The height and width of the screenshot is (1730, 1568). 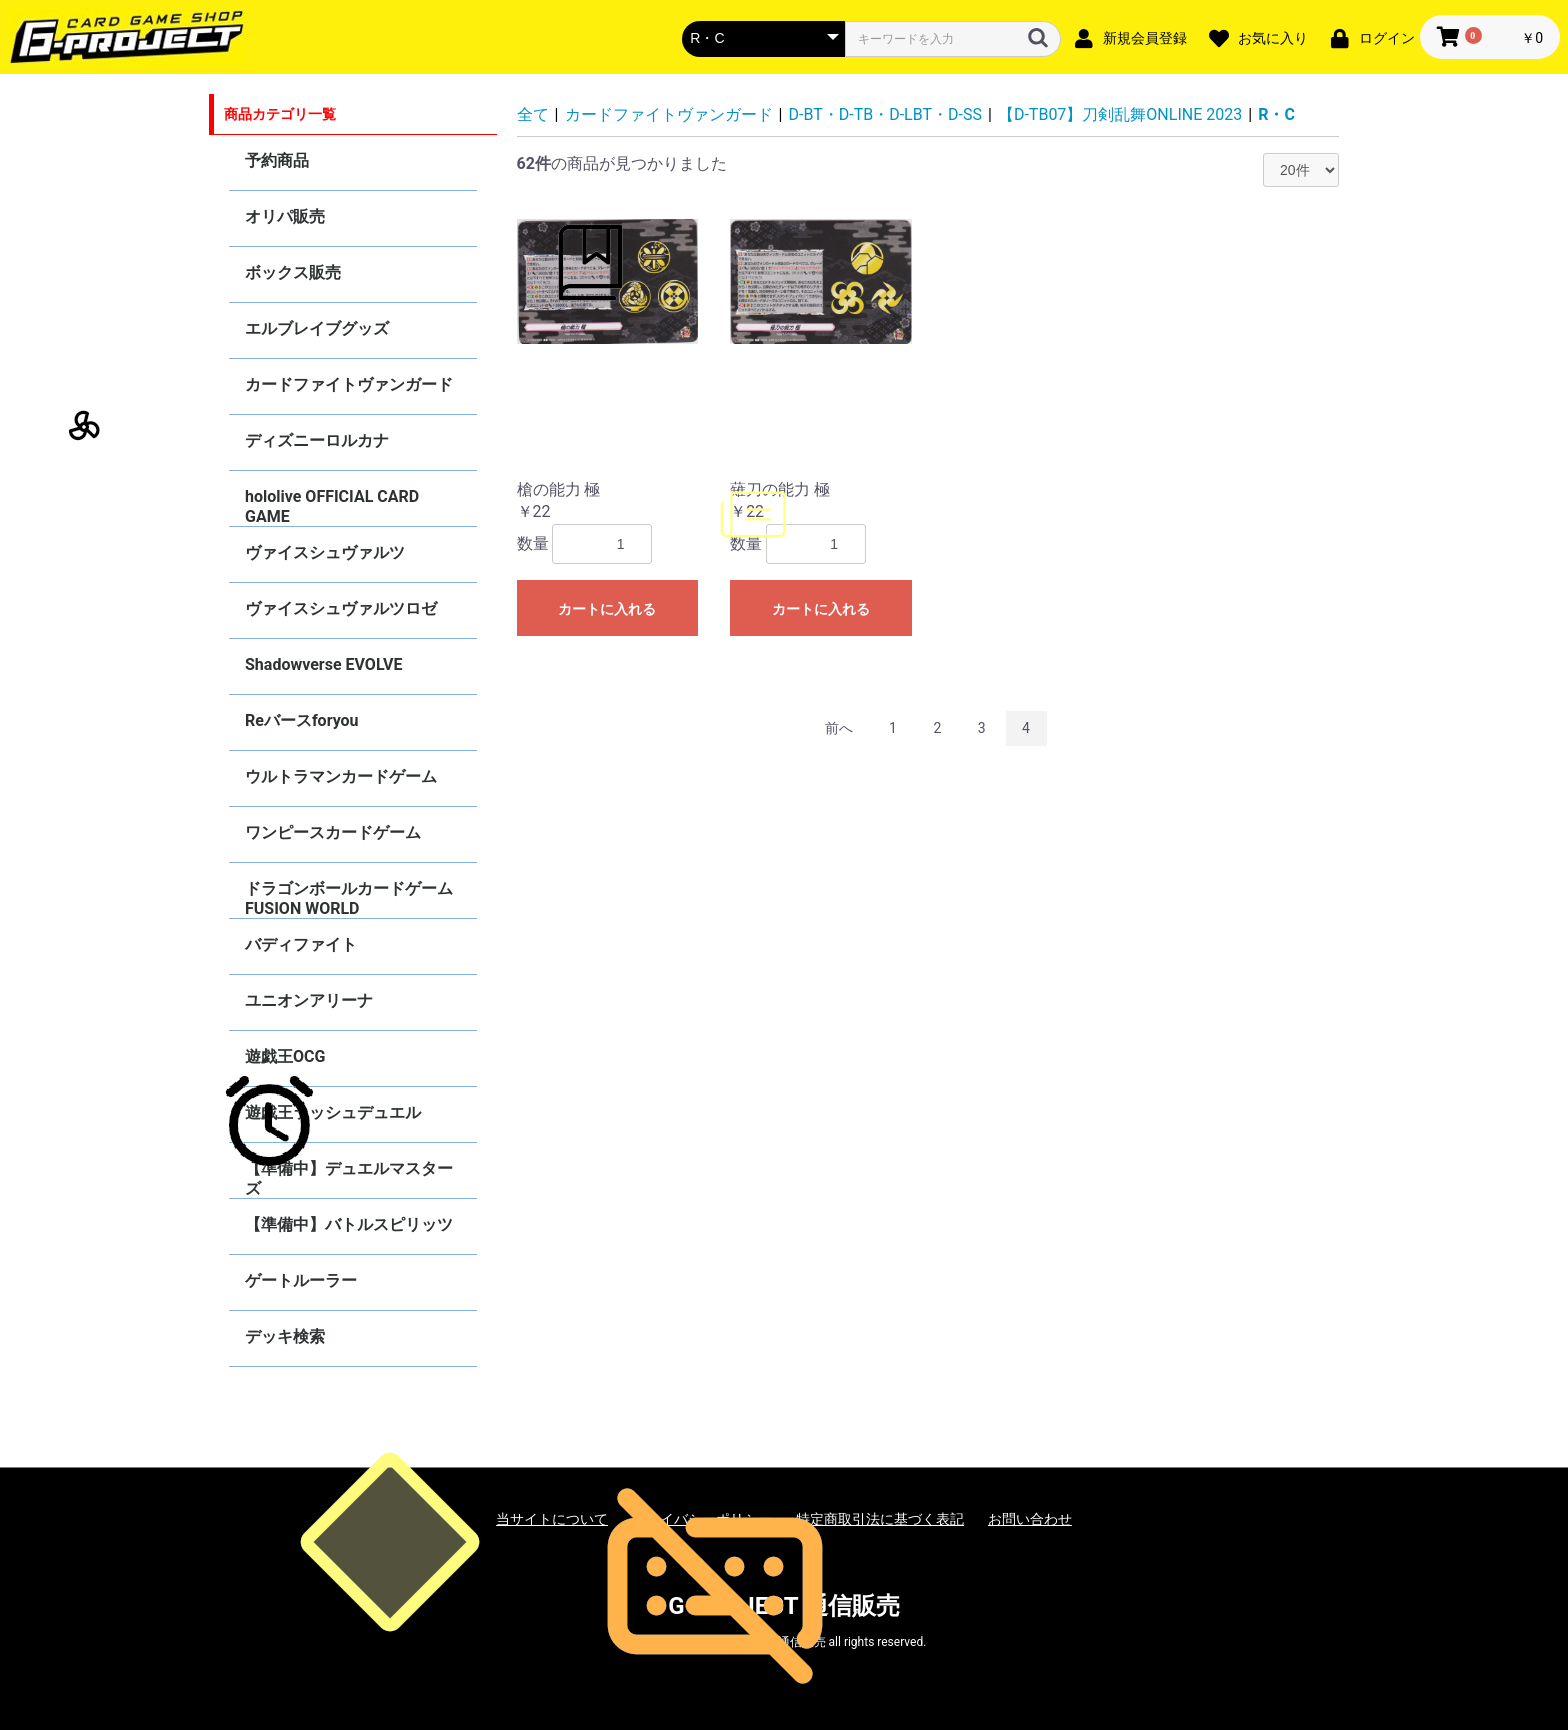 I want to click on indicates premium or pro membership status, so click(x=390, y=1542).